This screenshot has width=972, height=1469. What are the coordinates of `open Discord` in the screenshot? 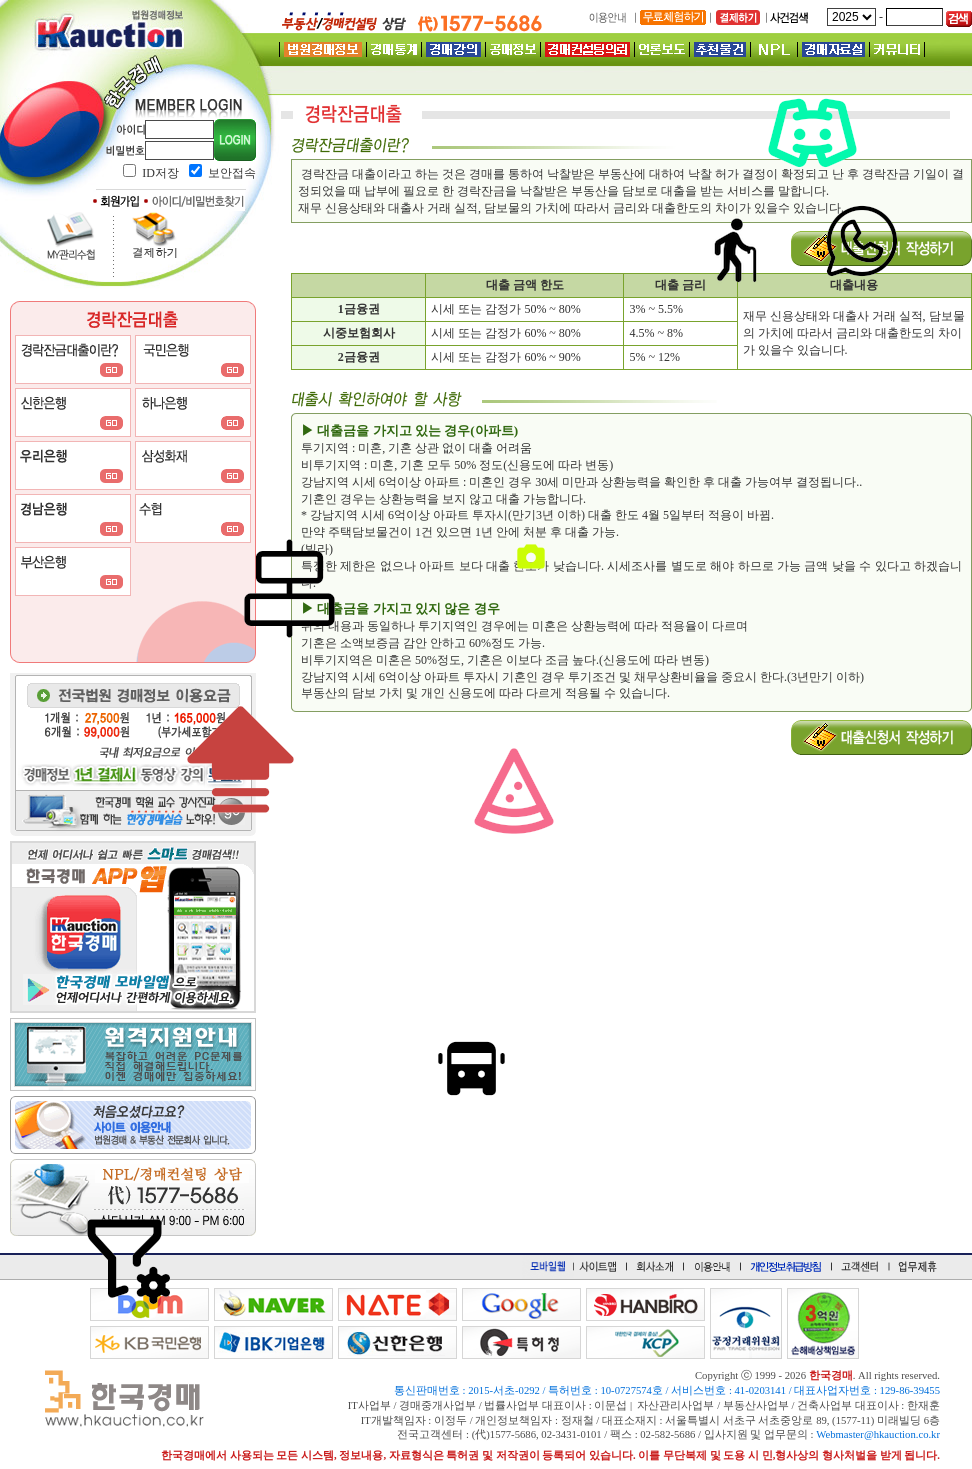 It's located at (812, 131).